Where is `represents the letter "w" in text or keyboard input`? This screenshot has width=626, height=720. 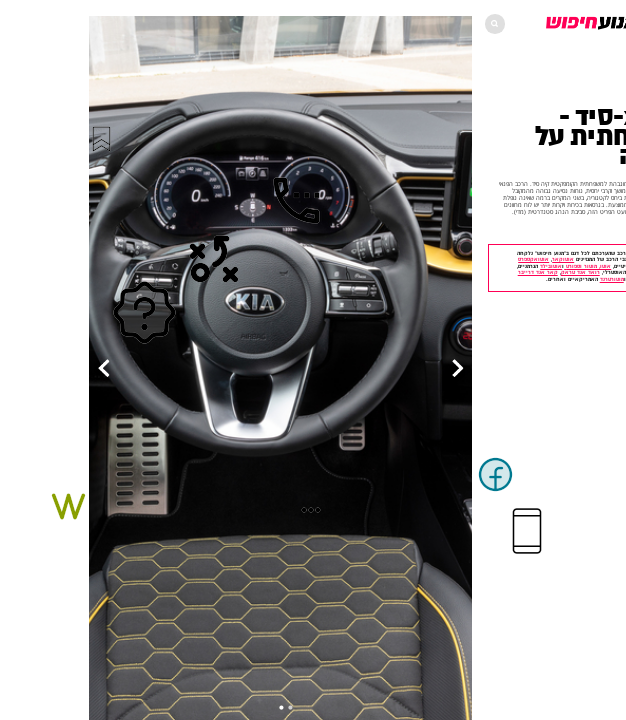
represents the letter "w" in text or keyboard input is located at coordinates (68, 506).